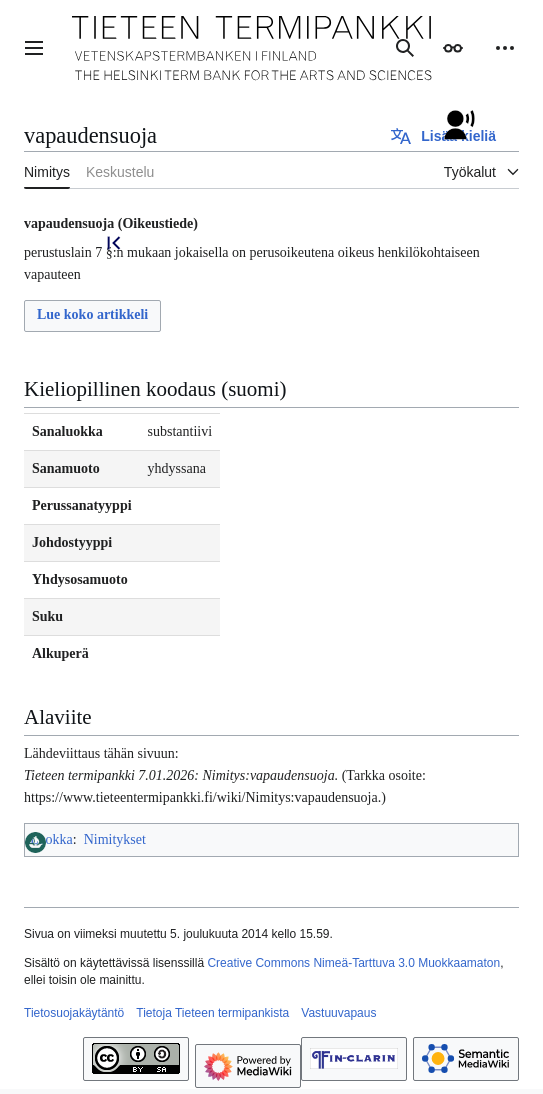 Image resolution: width=543 pixels, height=1094 pixels. What do you see at coordinates (113, 243) in the screenshot?
I see `skip to previous track` at bounding box center [113, 243].